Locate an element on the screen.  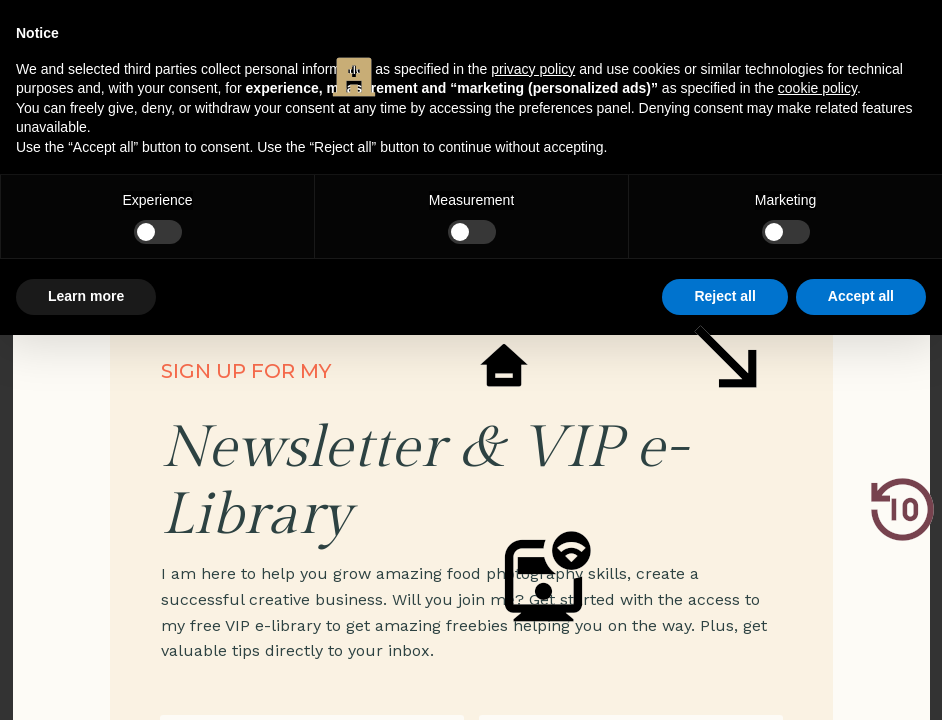
navigate to home screen is located at coordinates (504, 367).